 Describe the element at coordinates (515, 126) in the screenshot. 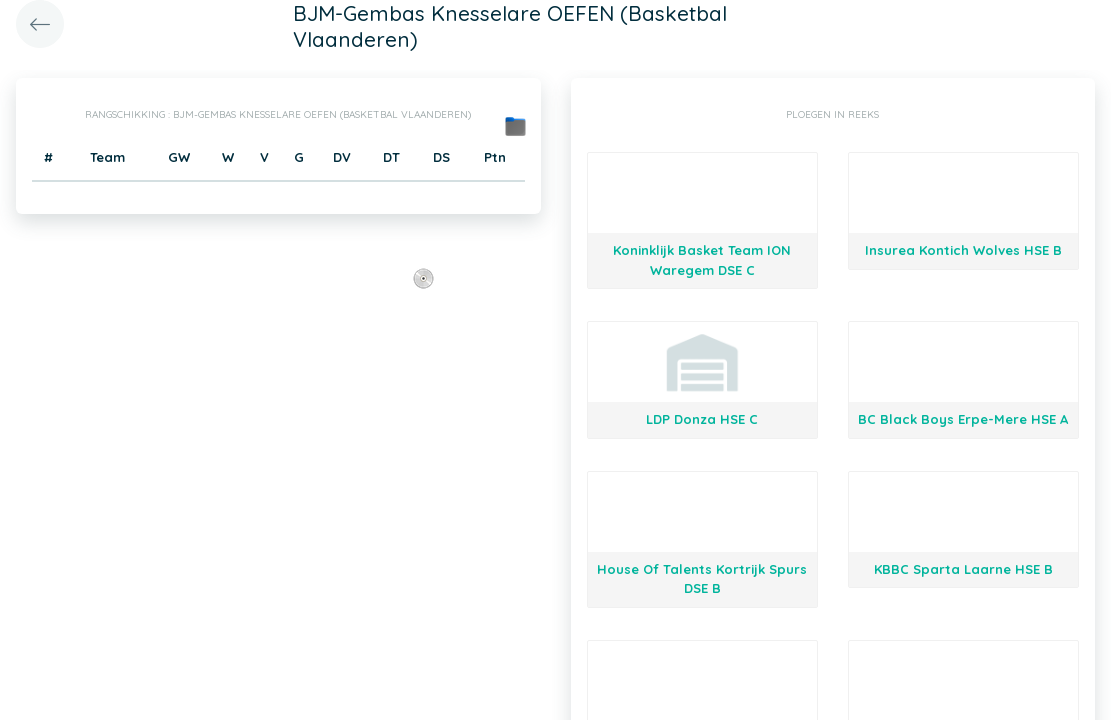

I see `open a folder to view its contents` at that location.